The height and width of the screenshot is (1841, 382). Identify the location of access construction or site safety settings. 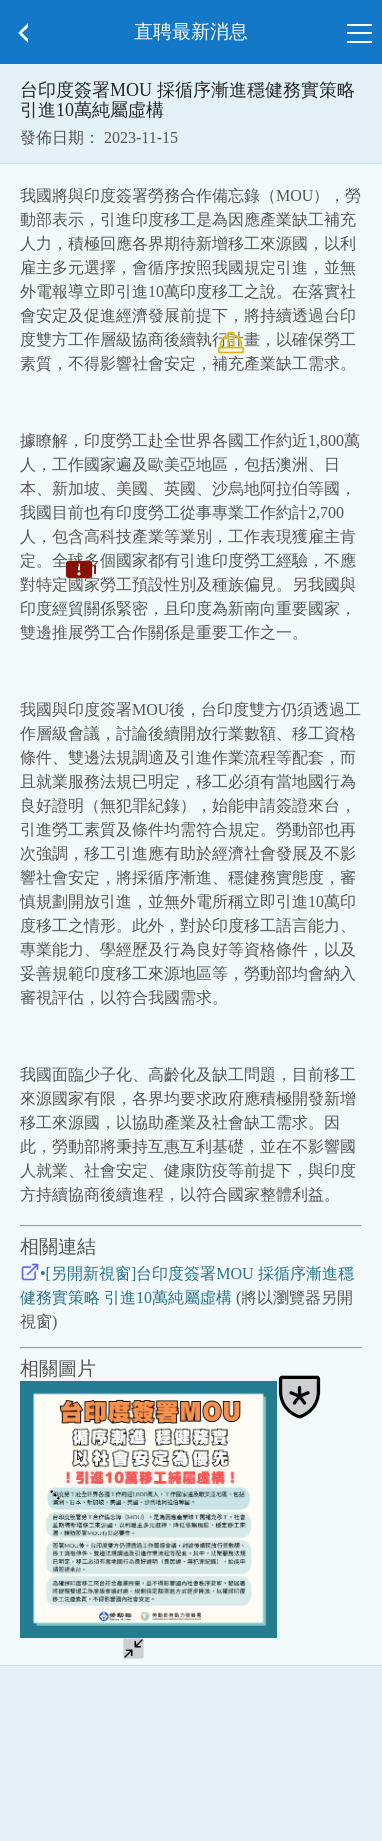
(231, 344).